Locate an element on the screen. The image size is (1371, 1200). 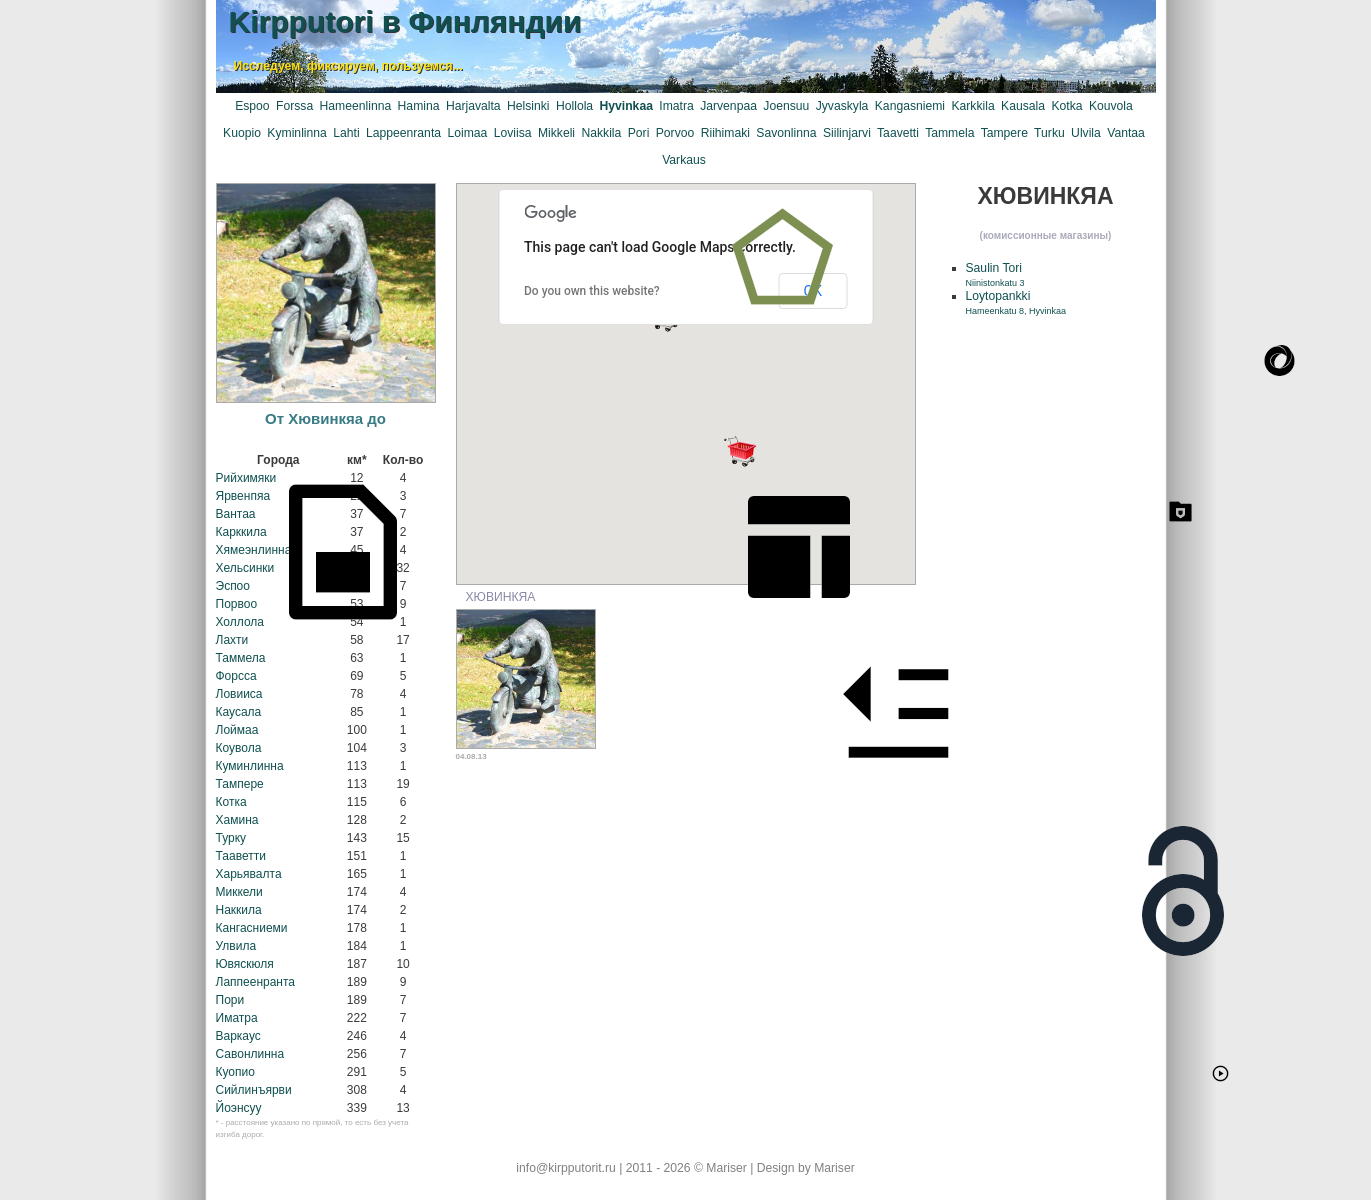
switch to grid or layout view is located at coordinates (799, 547).